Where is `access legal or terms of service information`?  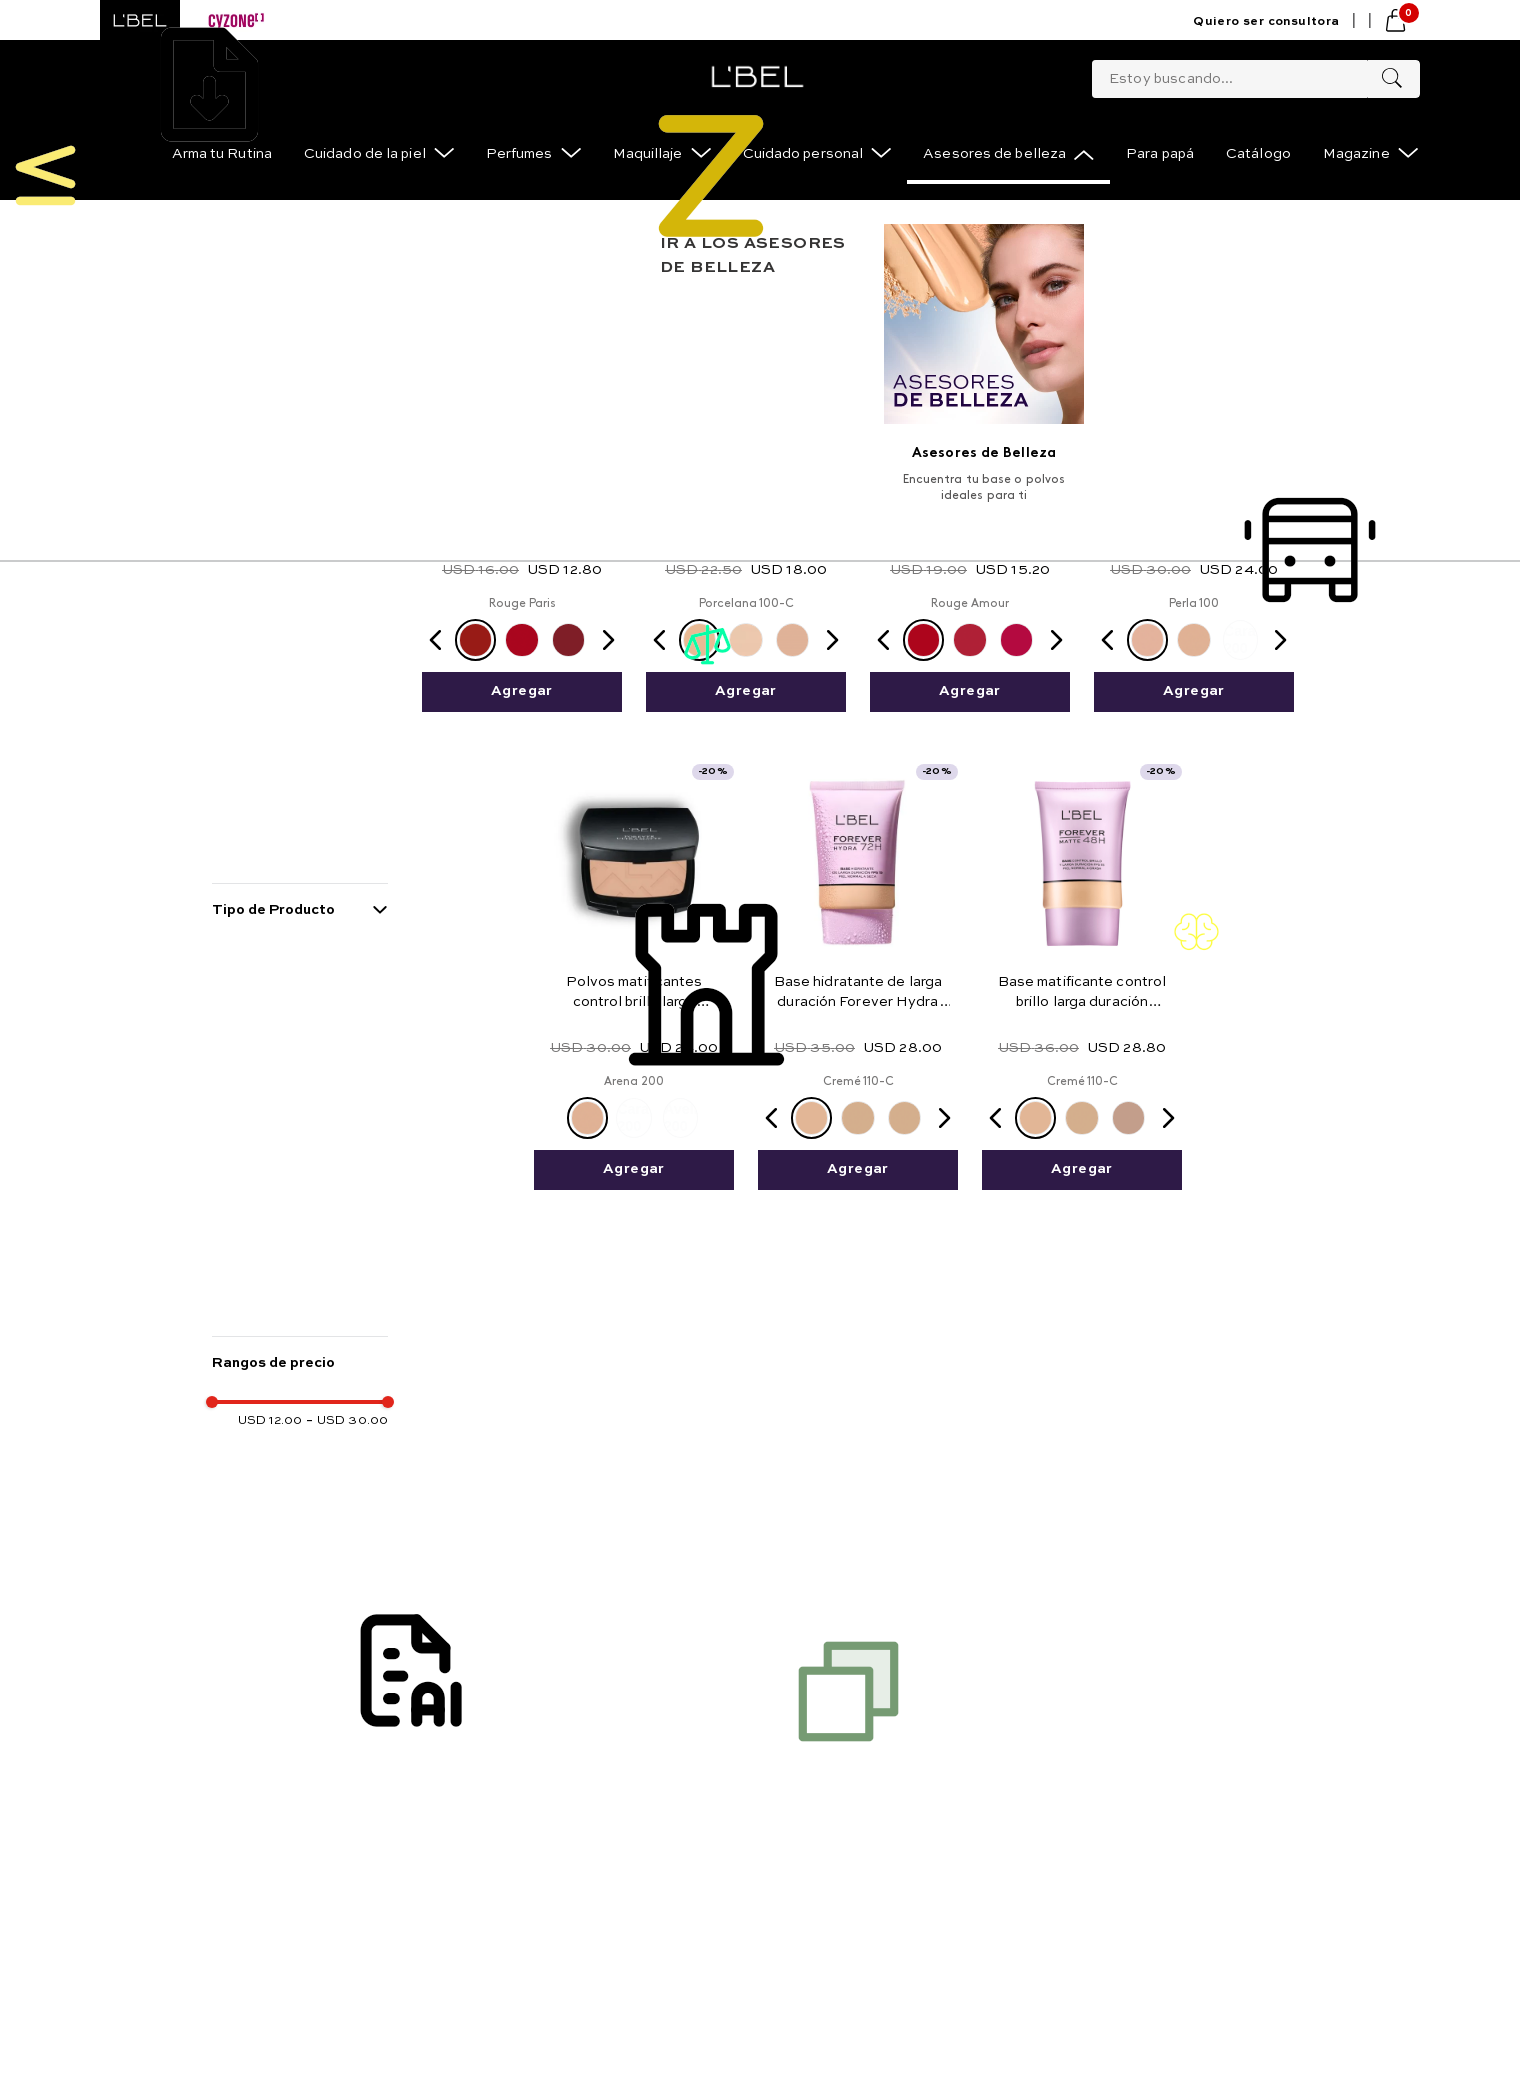
access legal or terms of service information is located at coordinates (707, 644).